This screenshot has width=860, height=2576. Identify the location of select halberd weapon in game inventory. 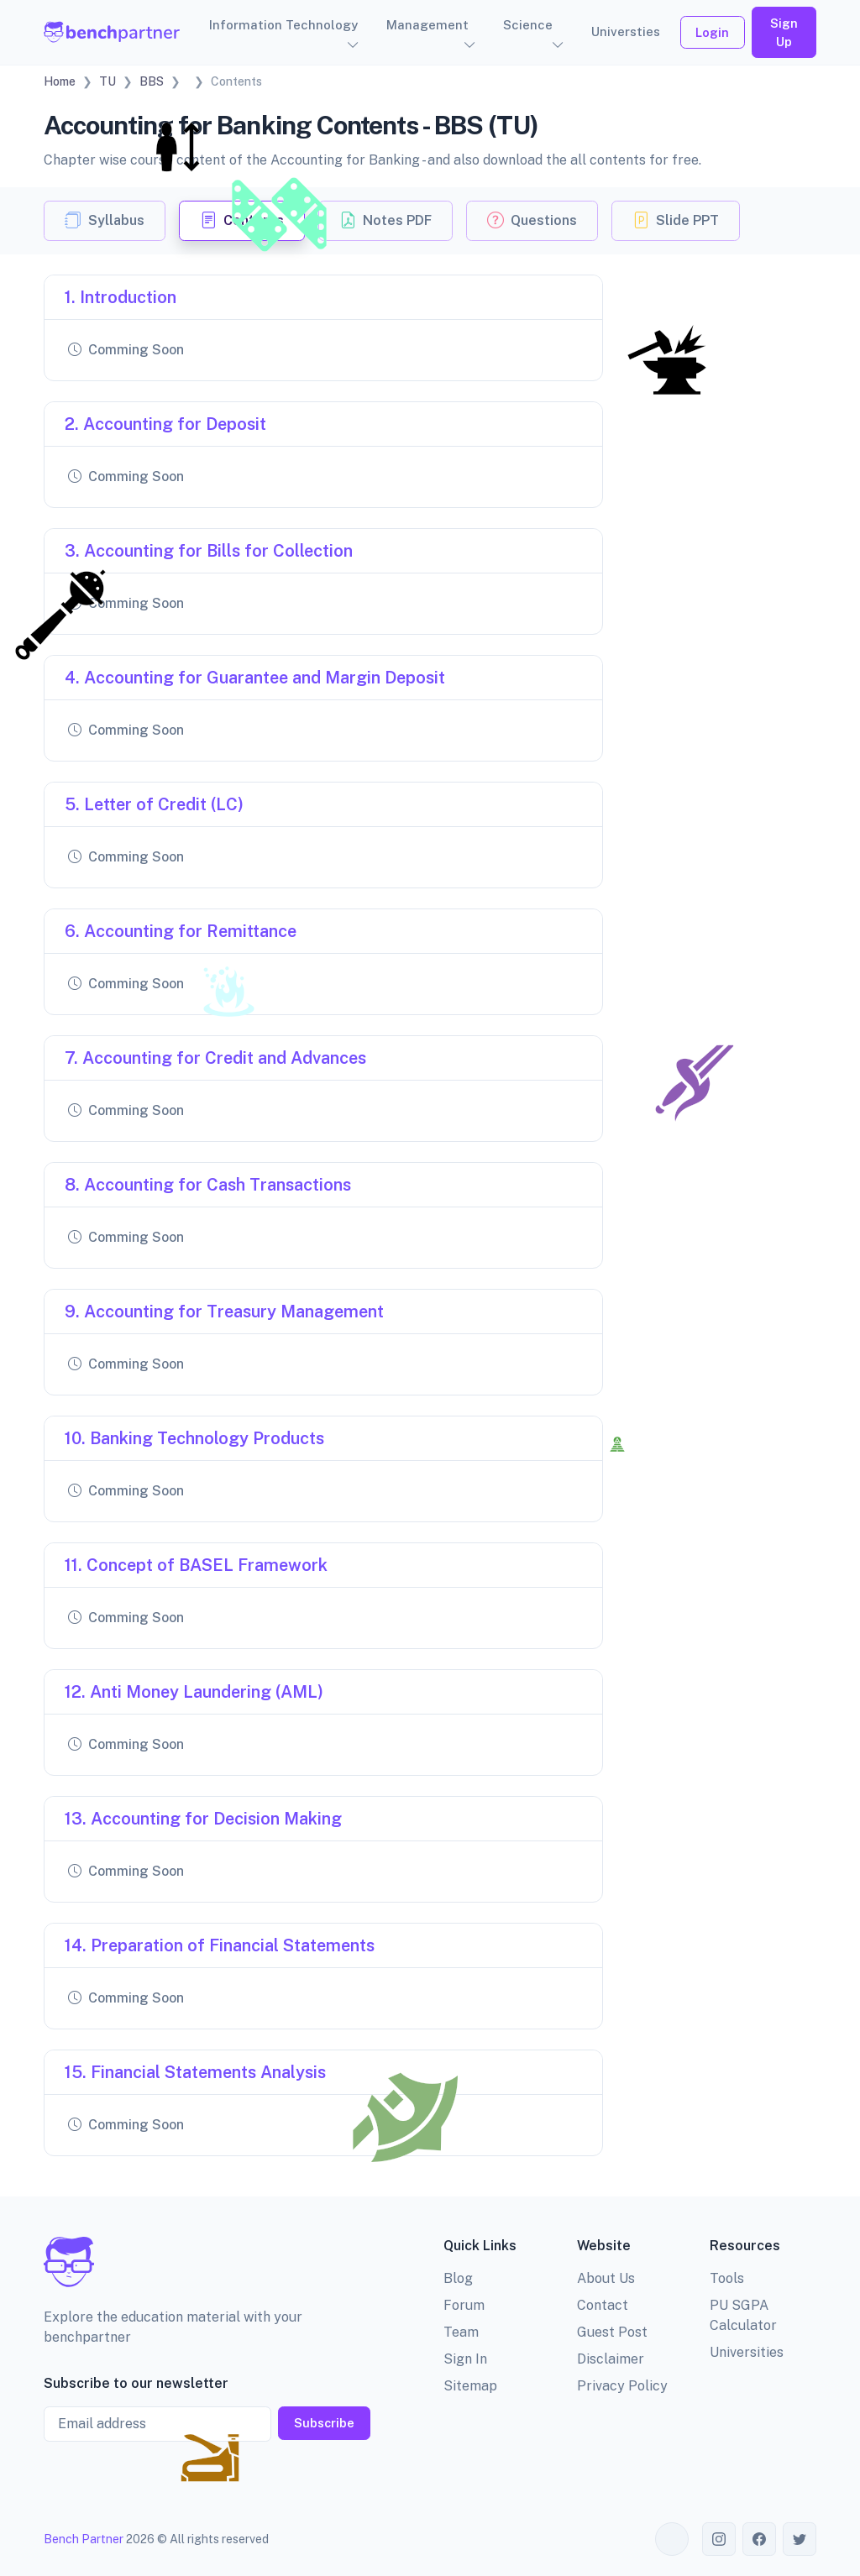
(405, 2123).